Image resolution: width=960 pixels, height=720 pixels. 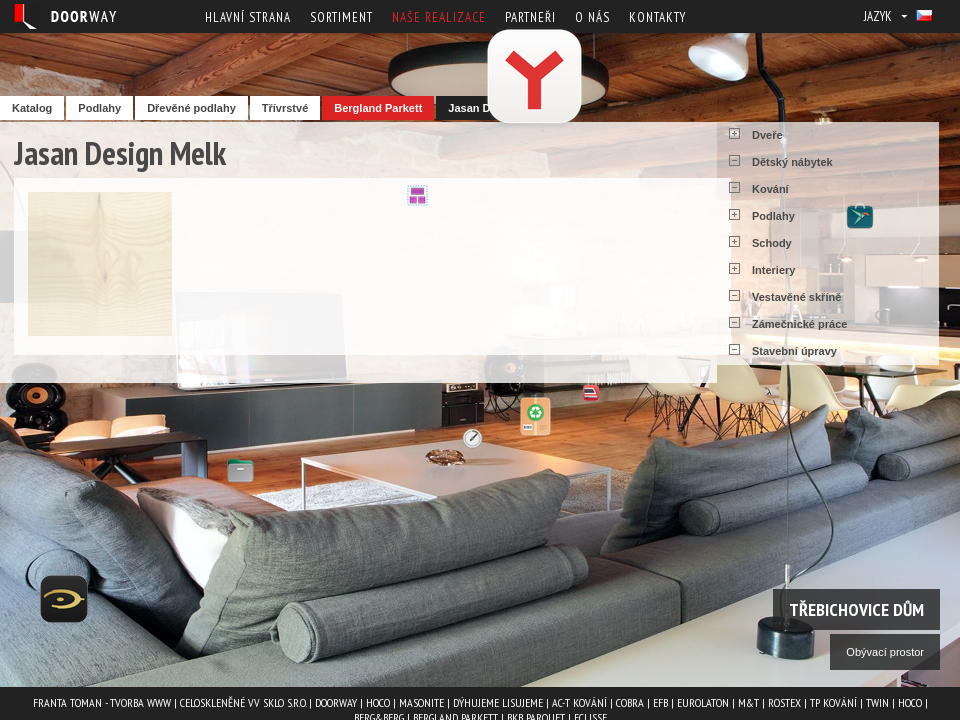 What do you see at coordinates (417, 195) in the screenshot?
I see `select all items in the current view` at bounding box center [417, 195].